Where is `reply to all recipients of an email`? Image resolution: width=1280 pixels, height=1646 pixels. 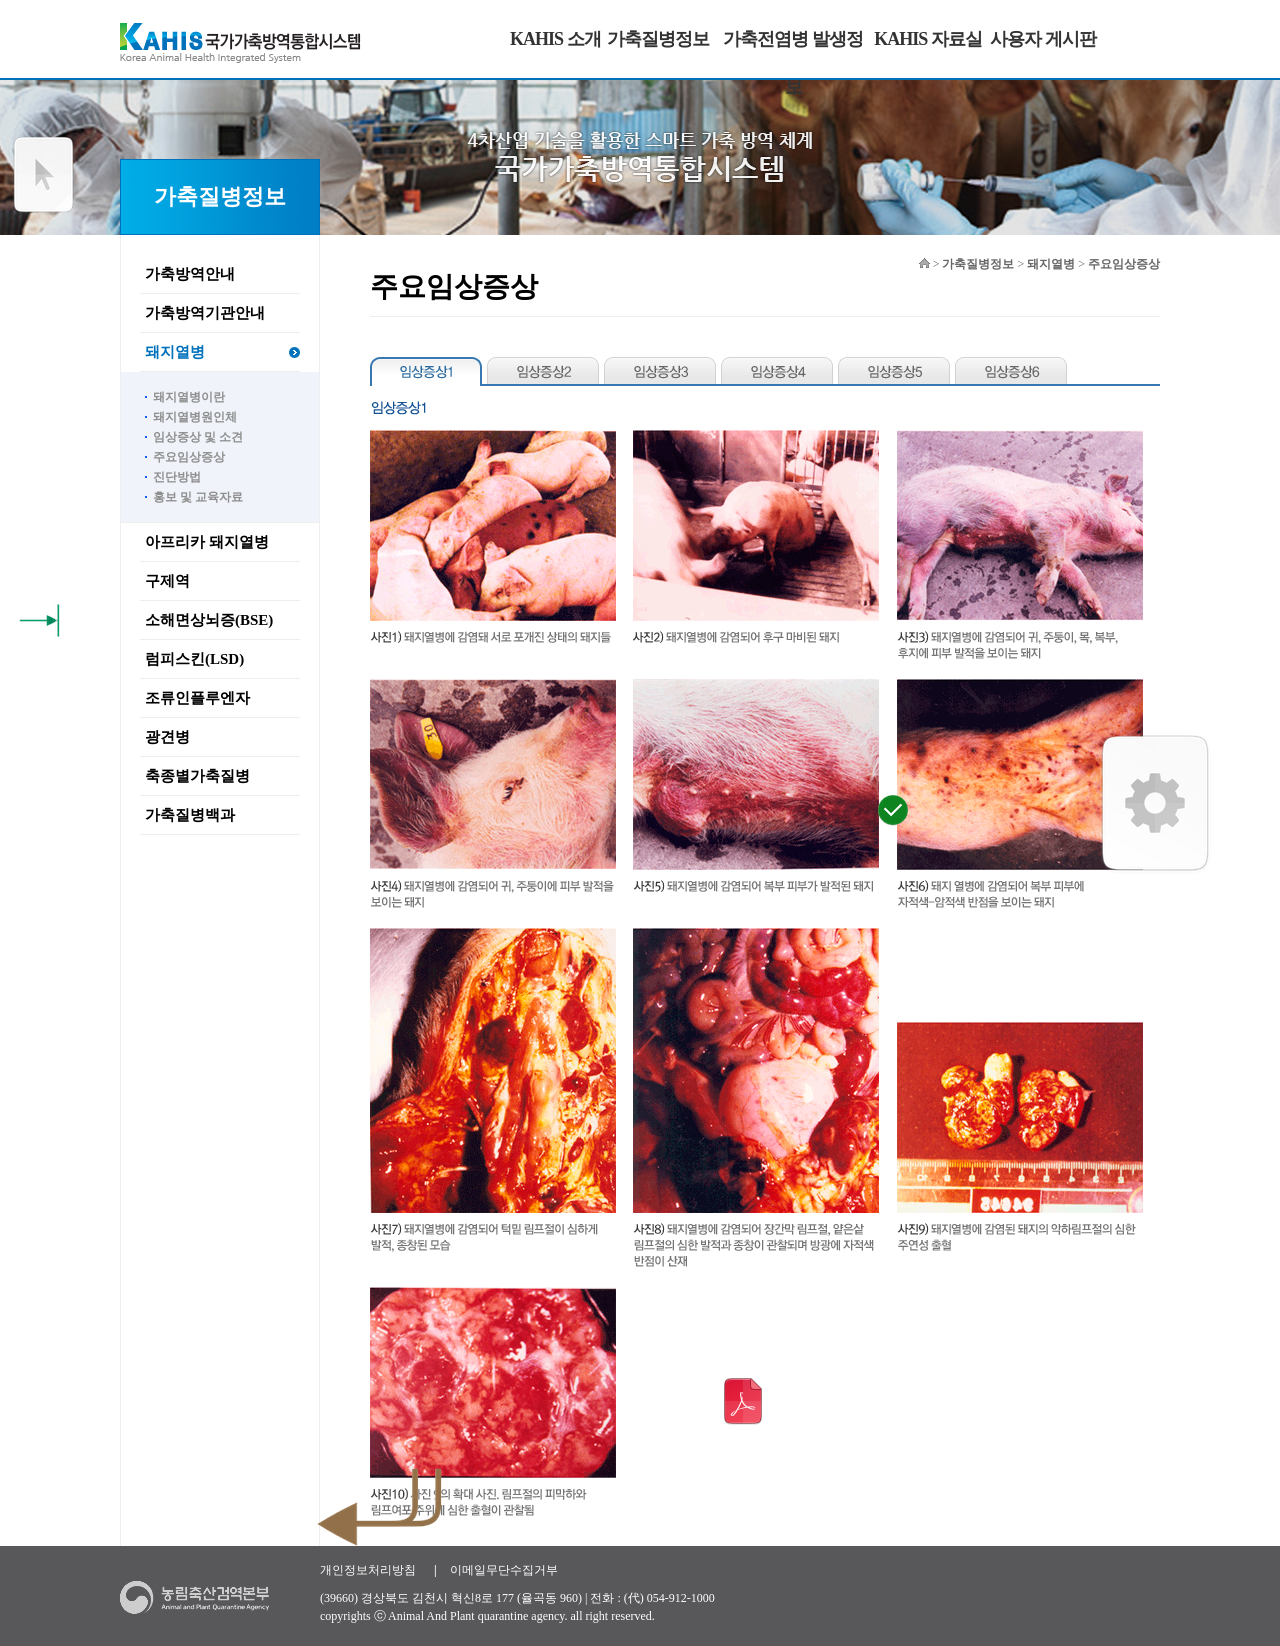
reply to all recipients of an email is located at coordinates (377, 1506).